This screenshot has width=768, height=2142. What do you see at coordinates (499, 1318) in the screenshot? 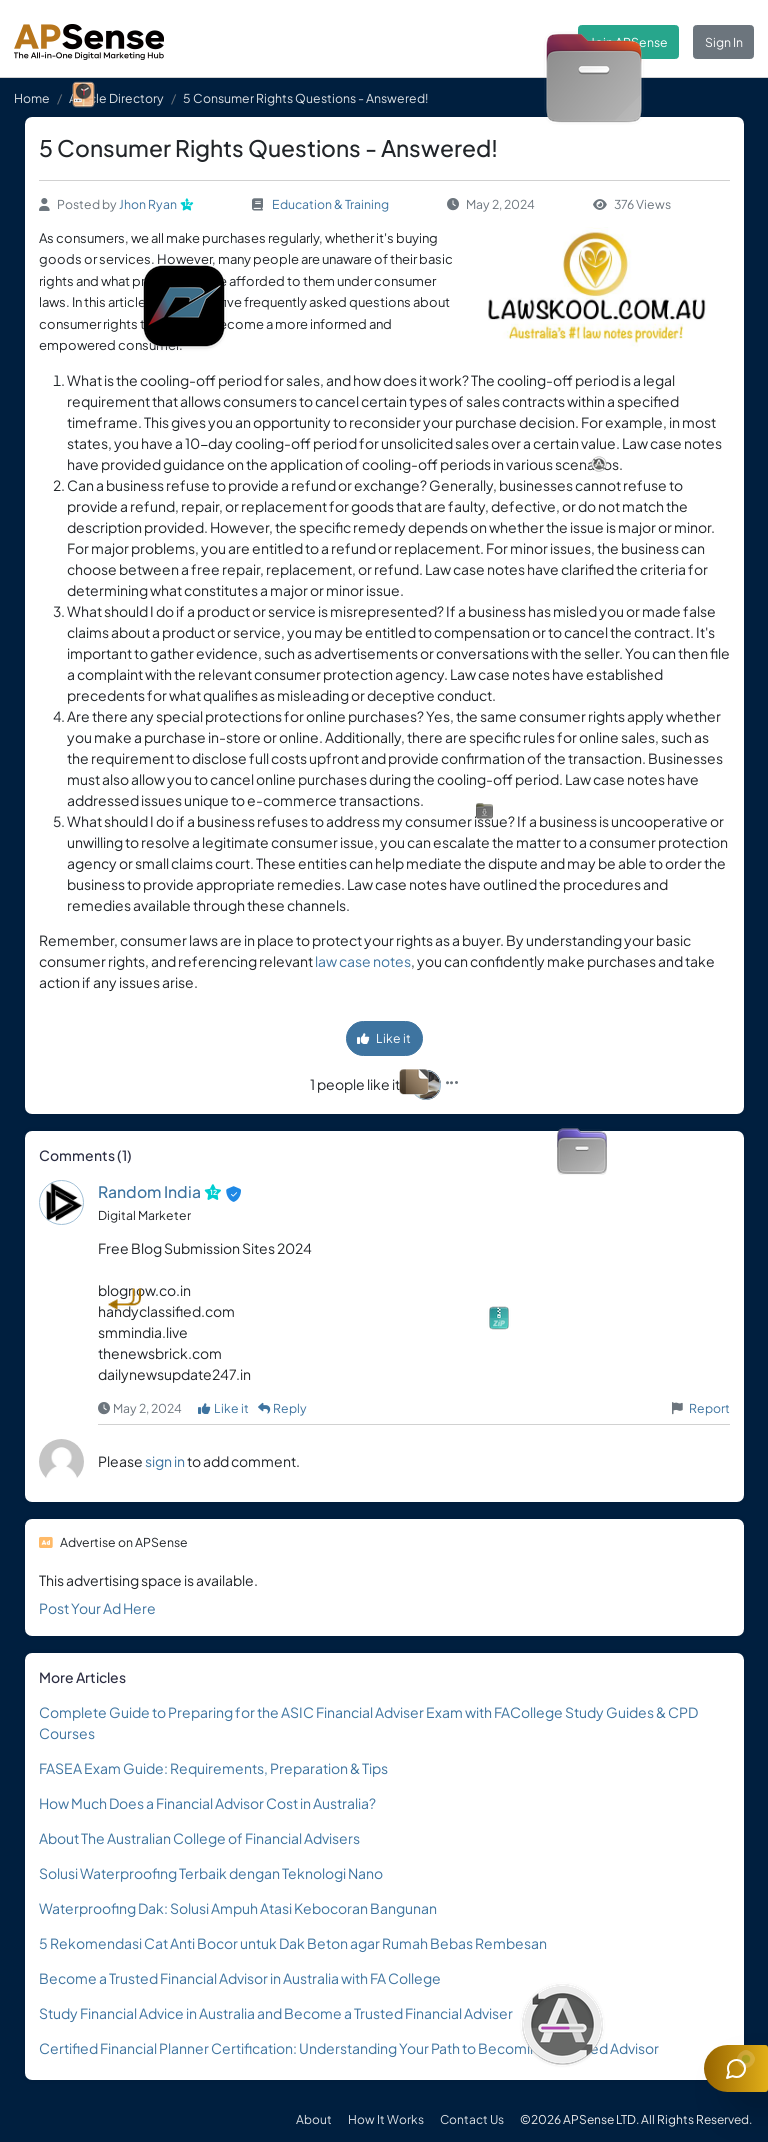
I see `compressed zip archive file` at bounding box center [499, 1318].